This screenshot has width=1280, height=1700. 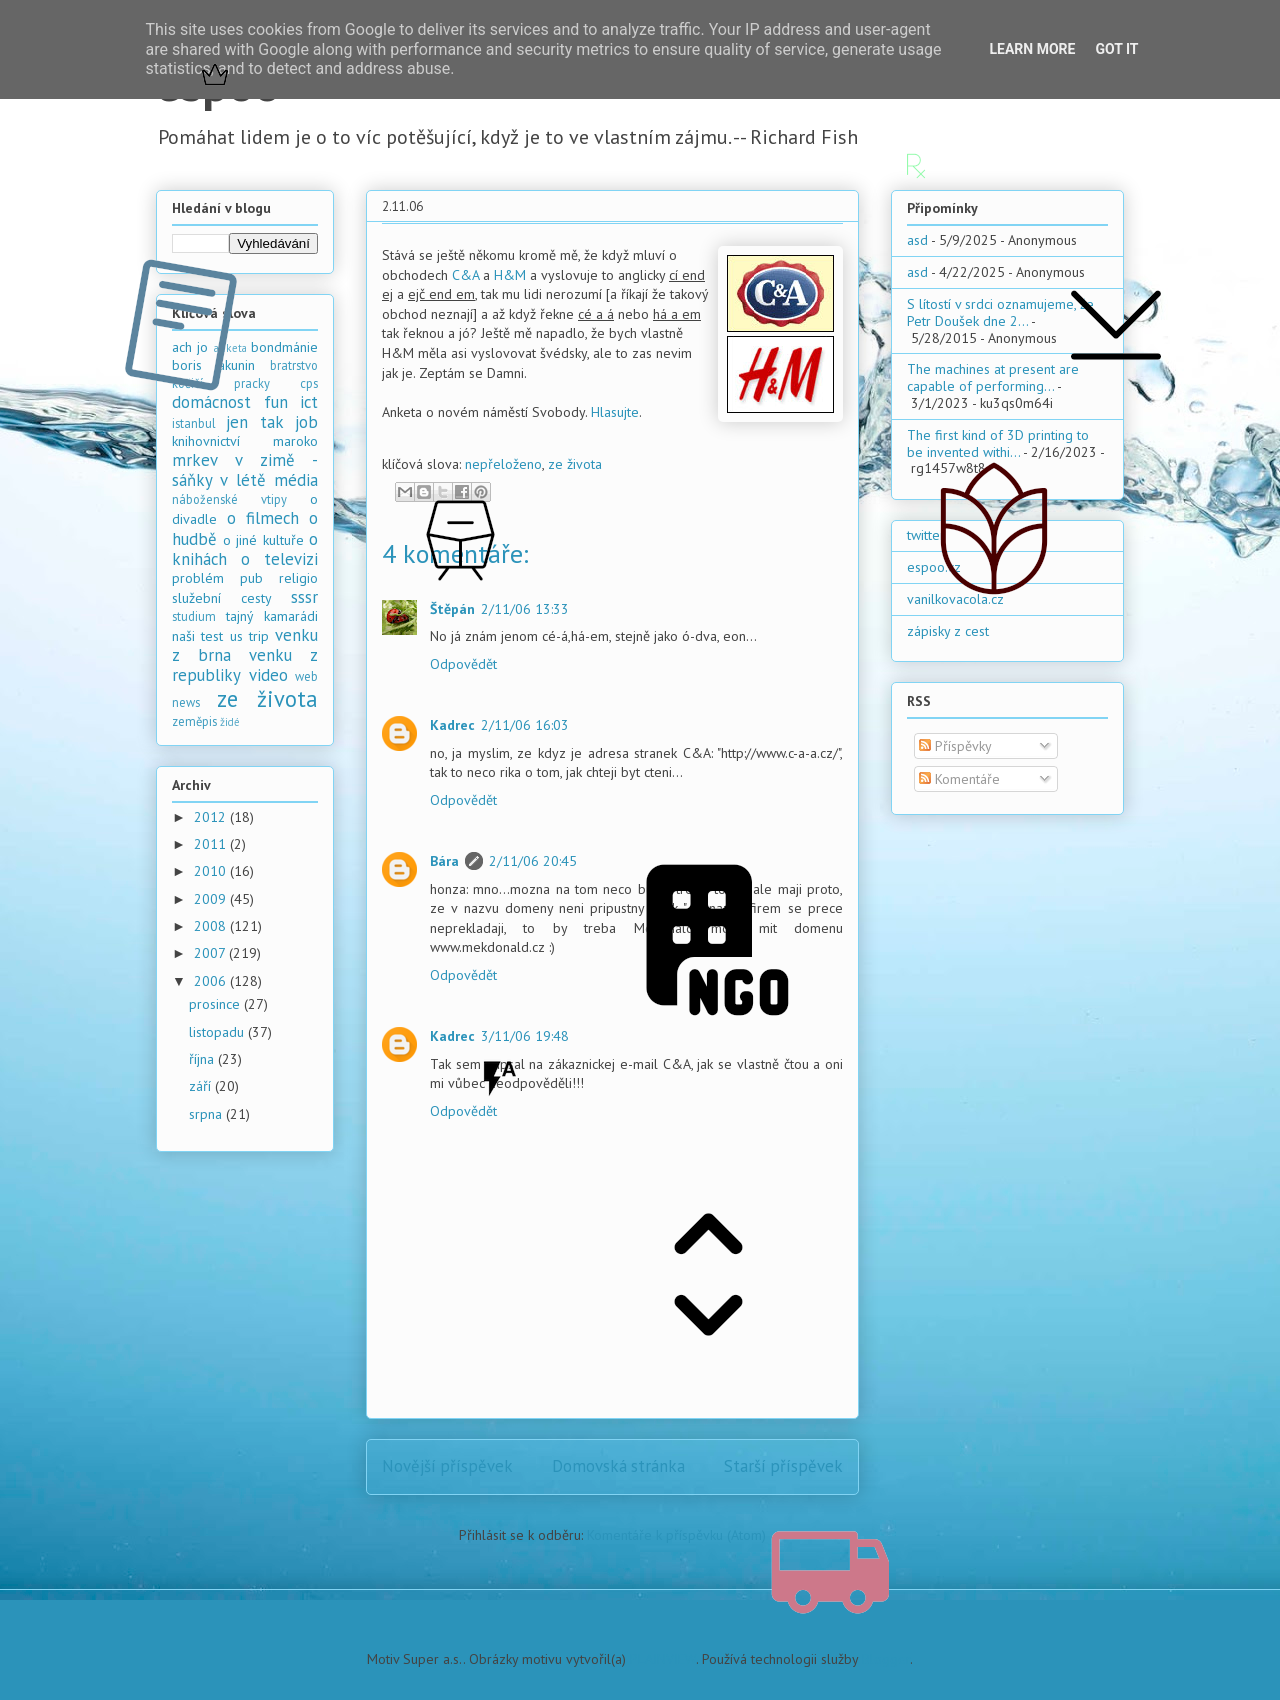 I want to click on track your delivery or shipment, so click(x=826, y=1566).